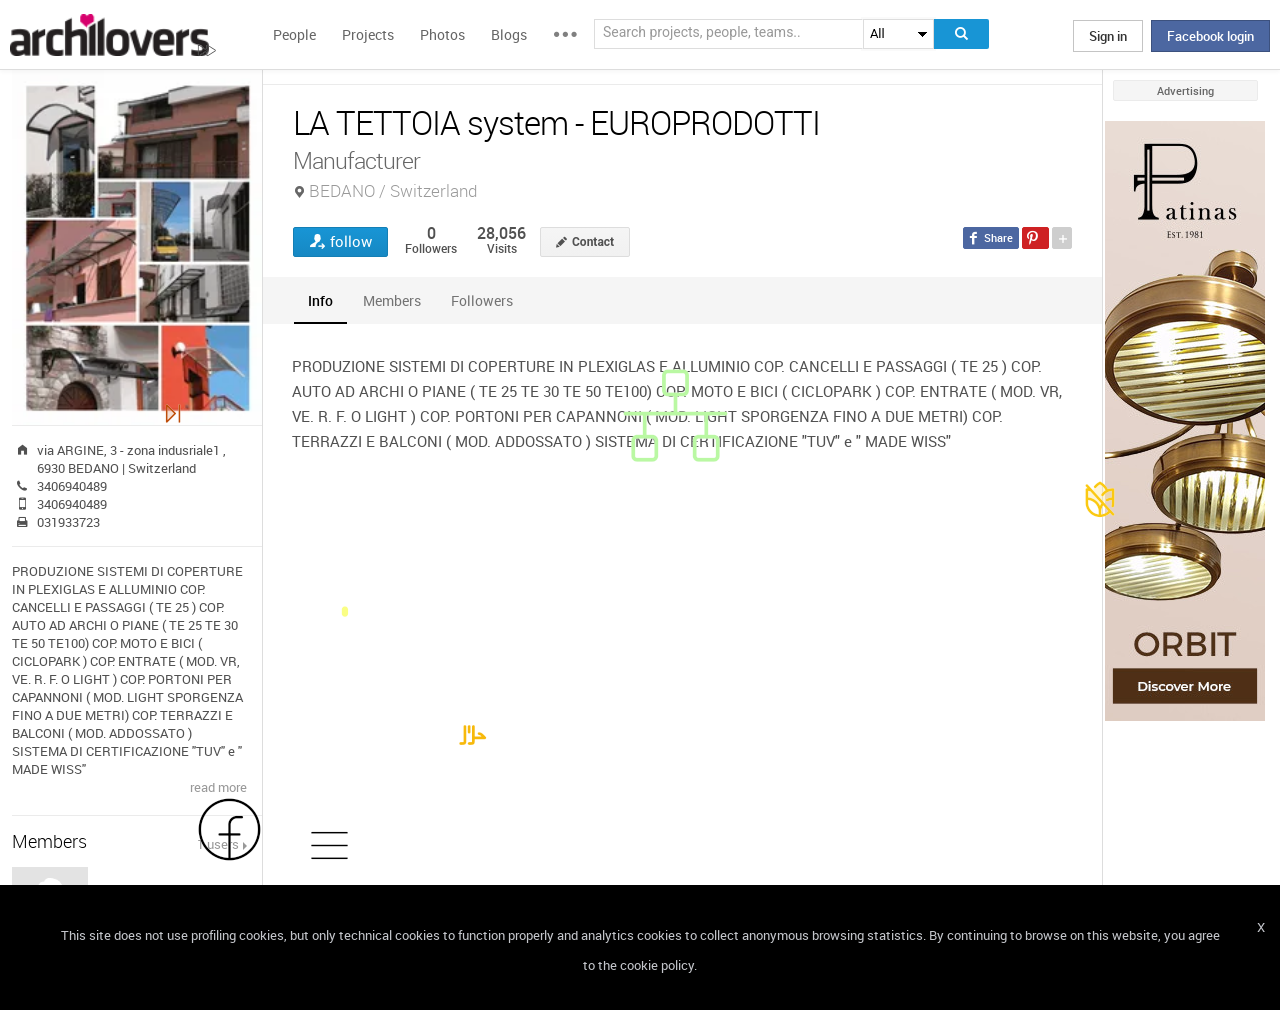 The width and height of the screenshot is (1280, 1010). I want to click on indicates no cellular signal available, so click(391, 576).